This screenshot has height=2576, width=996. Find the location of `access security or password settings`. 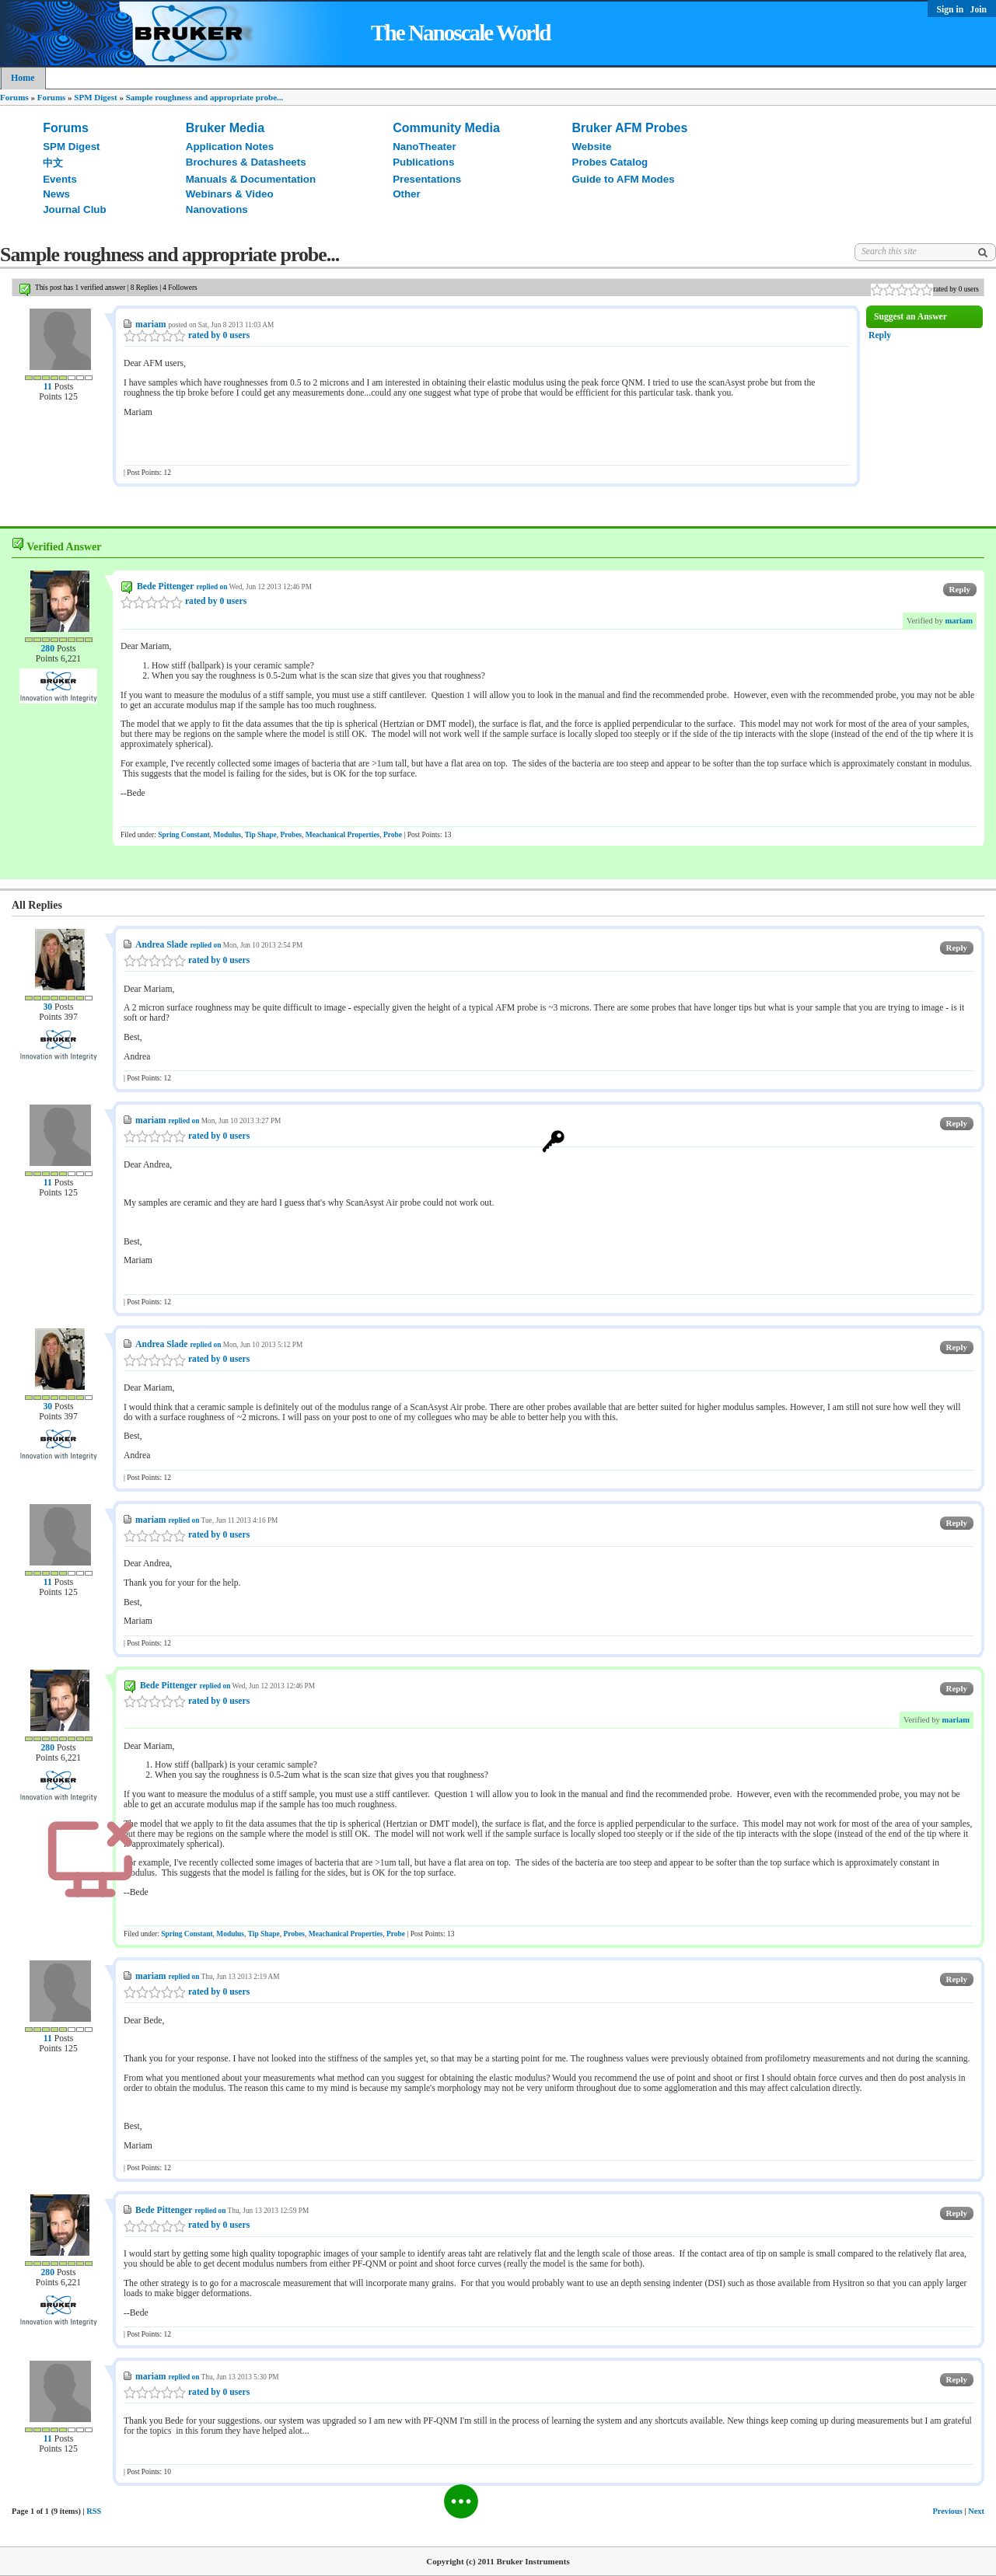

access security or password settings is located at coordinates (553, 1141).